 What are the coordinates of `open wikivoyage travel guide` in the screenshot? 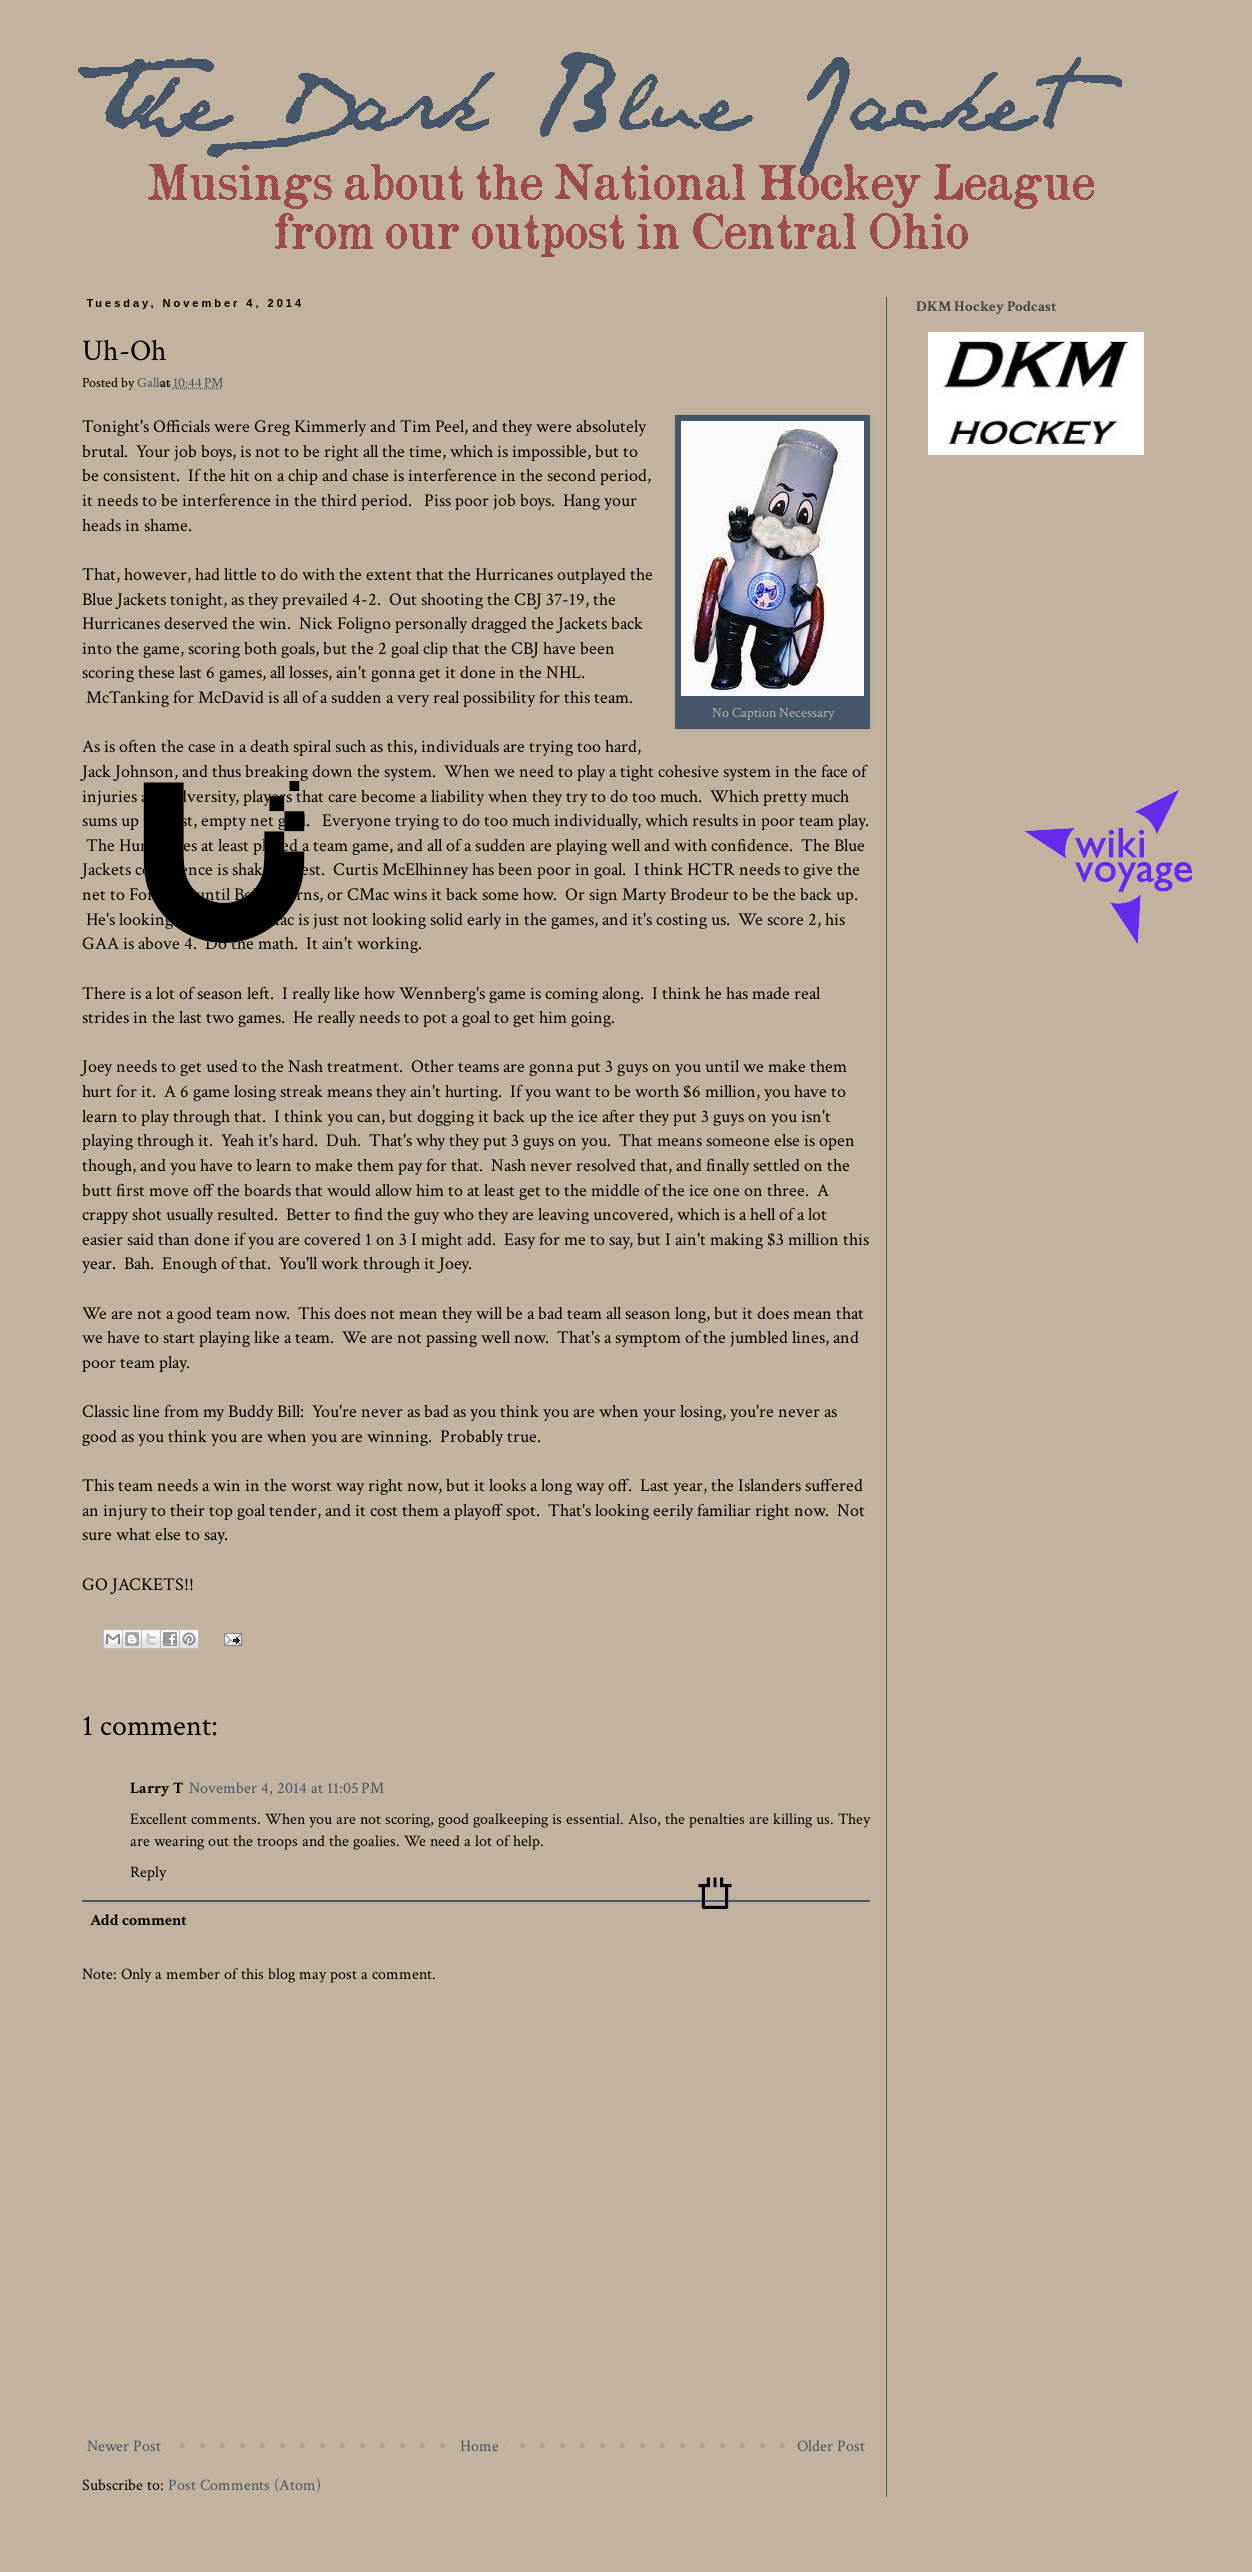 It's located at (1108, 867).